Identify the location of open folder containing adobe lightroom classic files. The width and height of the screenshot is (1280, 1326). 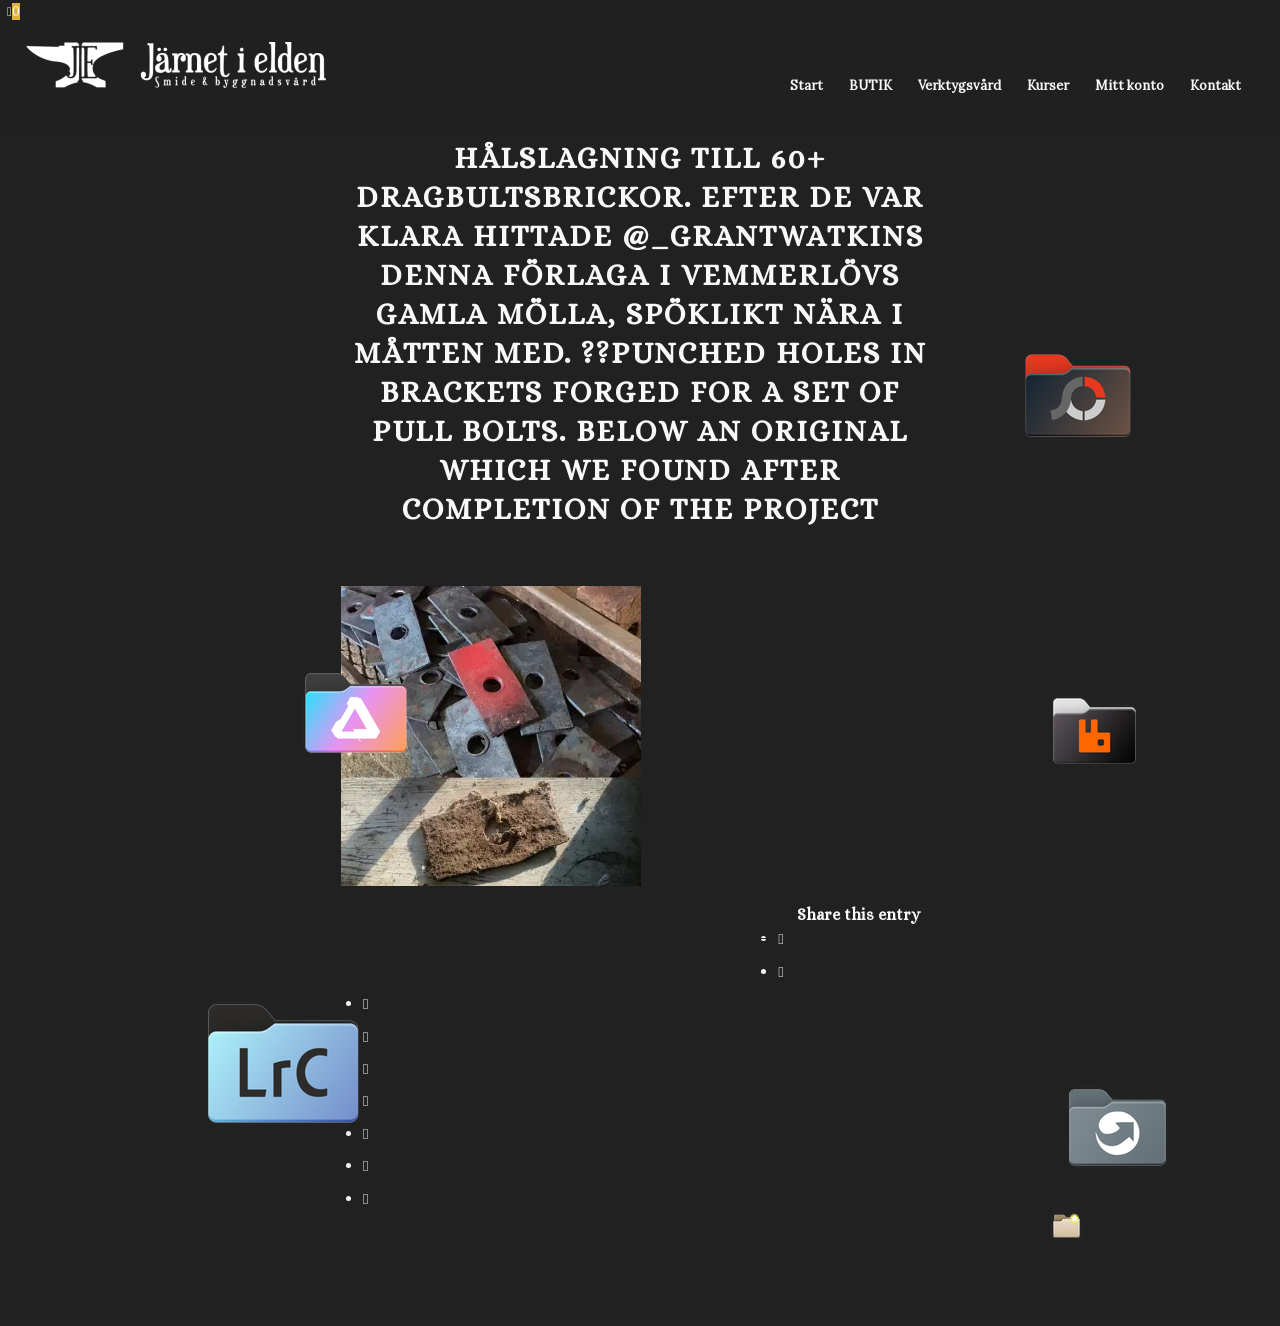
(282, 1067).